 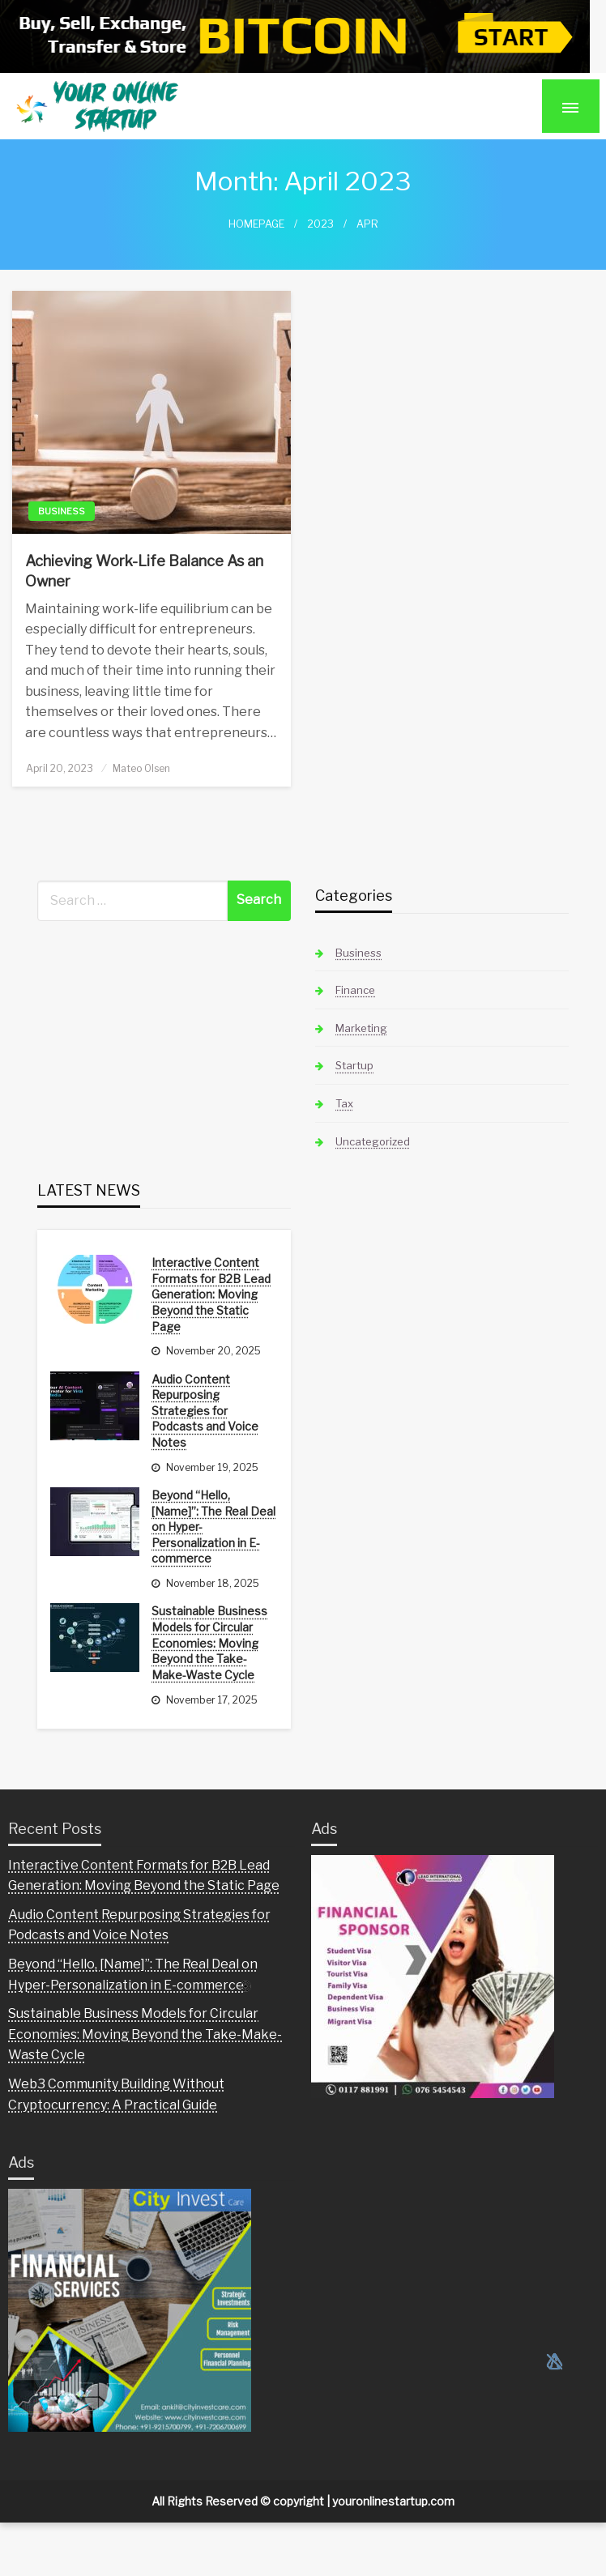 What do you see at coordinates (554, 2361) in the screenshot?
I see `disable 3D object rendering` at bounding box center [554, 2361].